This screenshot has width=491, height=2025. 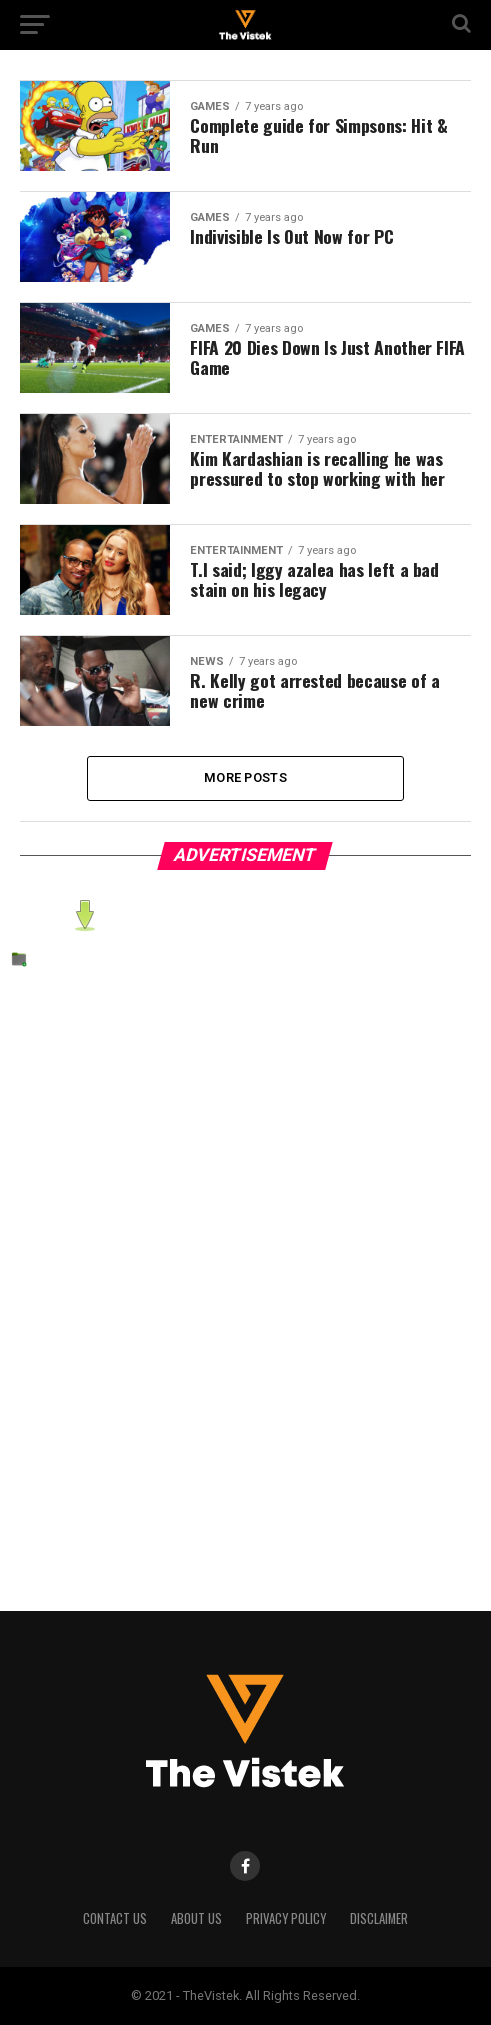 I want to click on create a new folder, so click(x=19, y=959).